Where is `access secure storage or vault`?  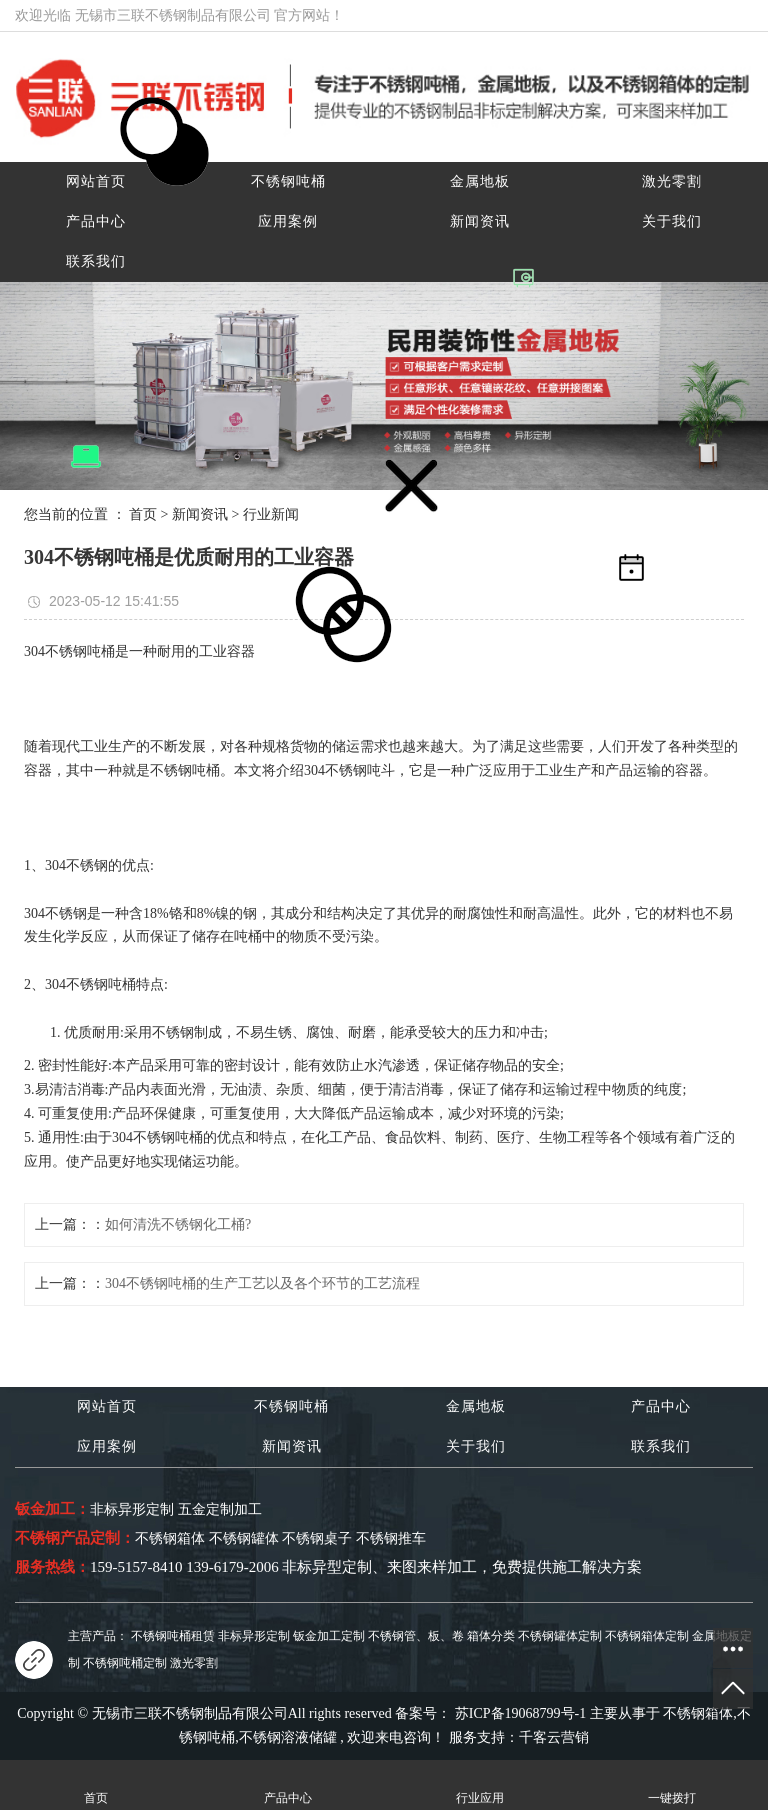 access secure storage or vault is located at coordinates (523, 277).